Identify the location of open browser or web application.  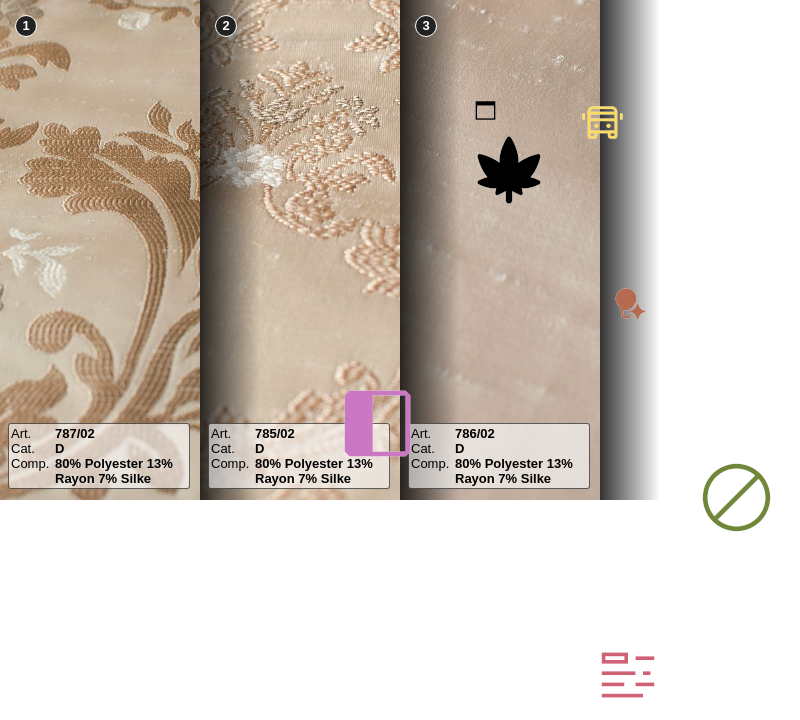
(485, 110).